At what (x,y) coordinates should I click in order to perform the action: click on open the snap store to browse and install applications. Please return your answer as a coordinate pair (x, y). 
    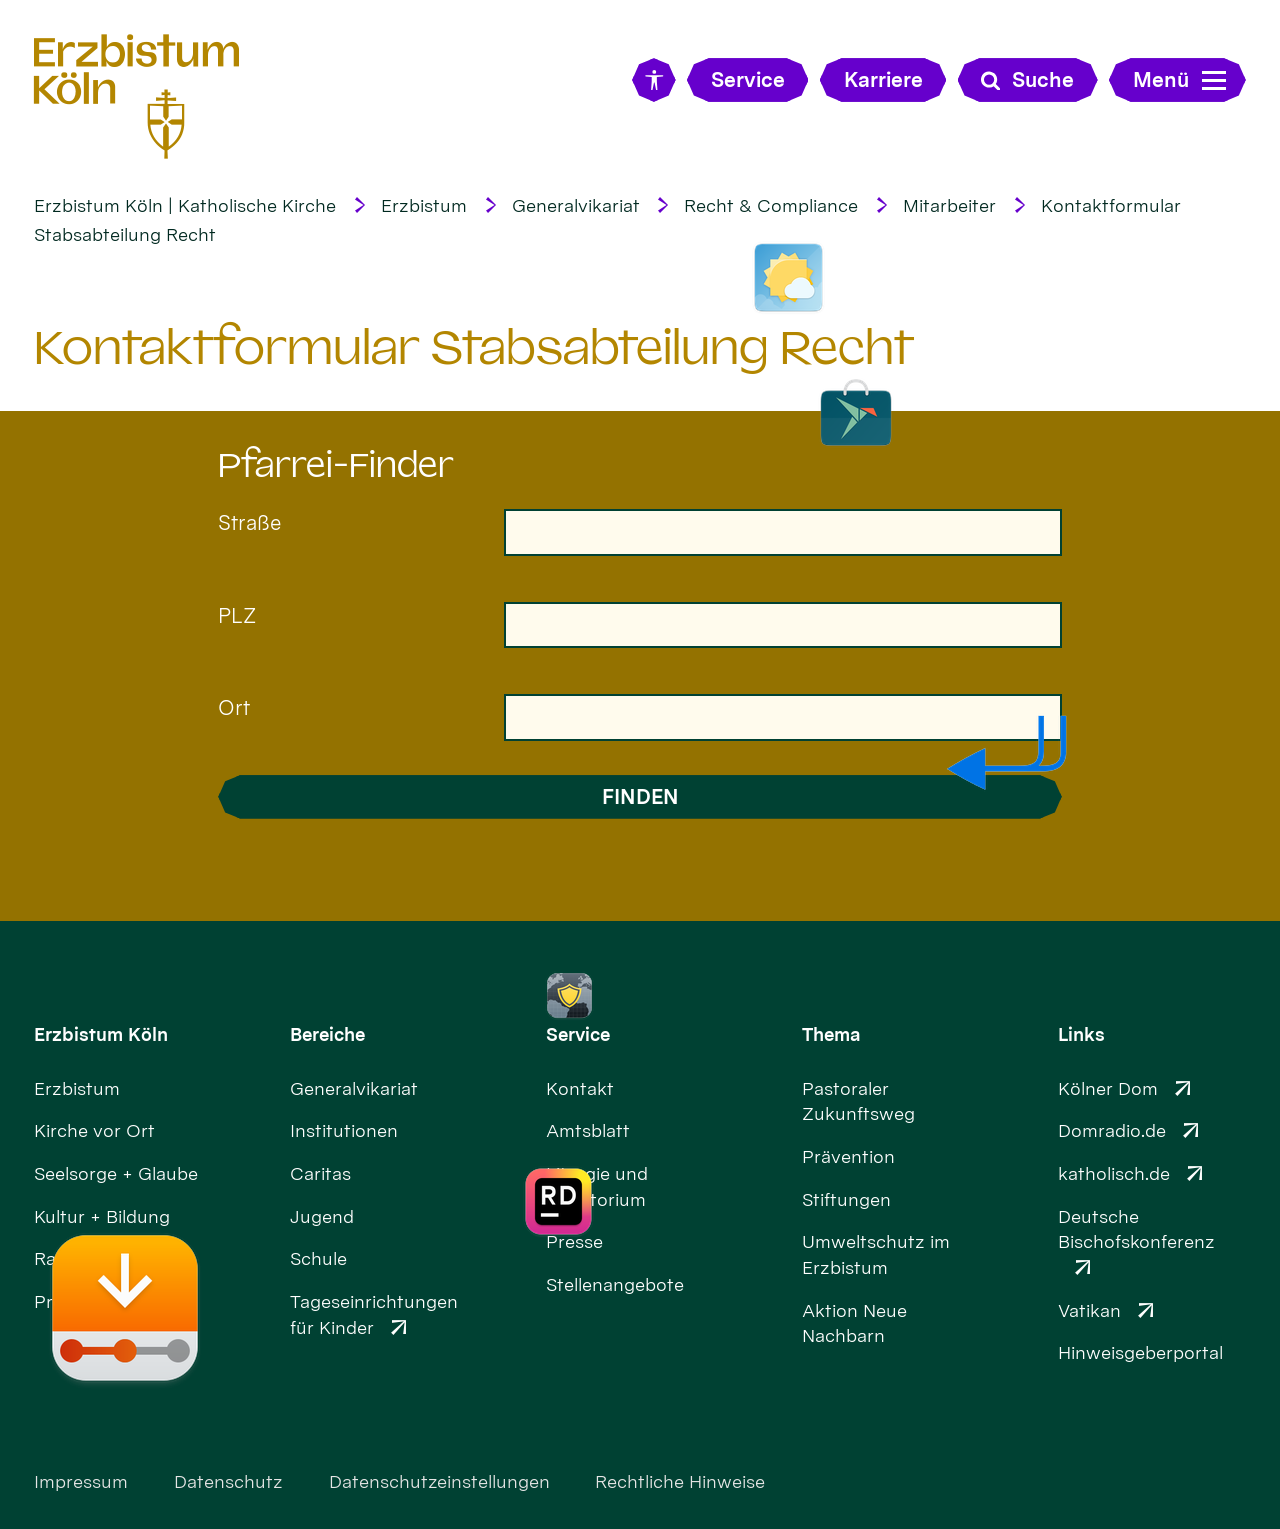
    Looking at the image, I should click on (856, 418).